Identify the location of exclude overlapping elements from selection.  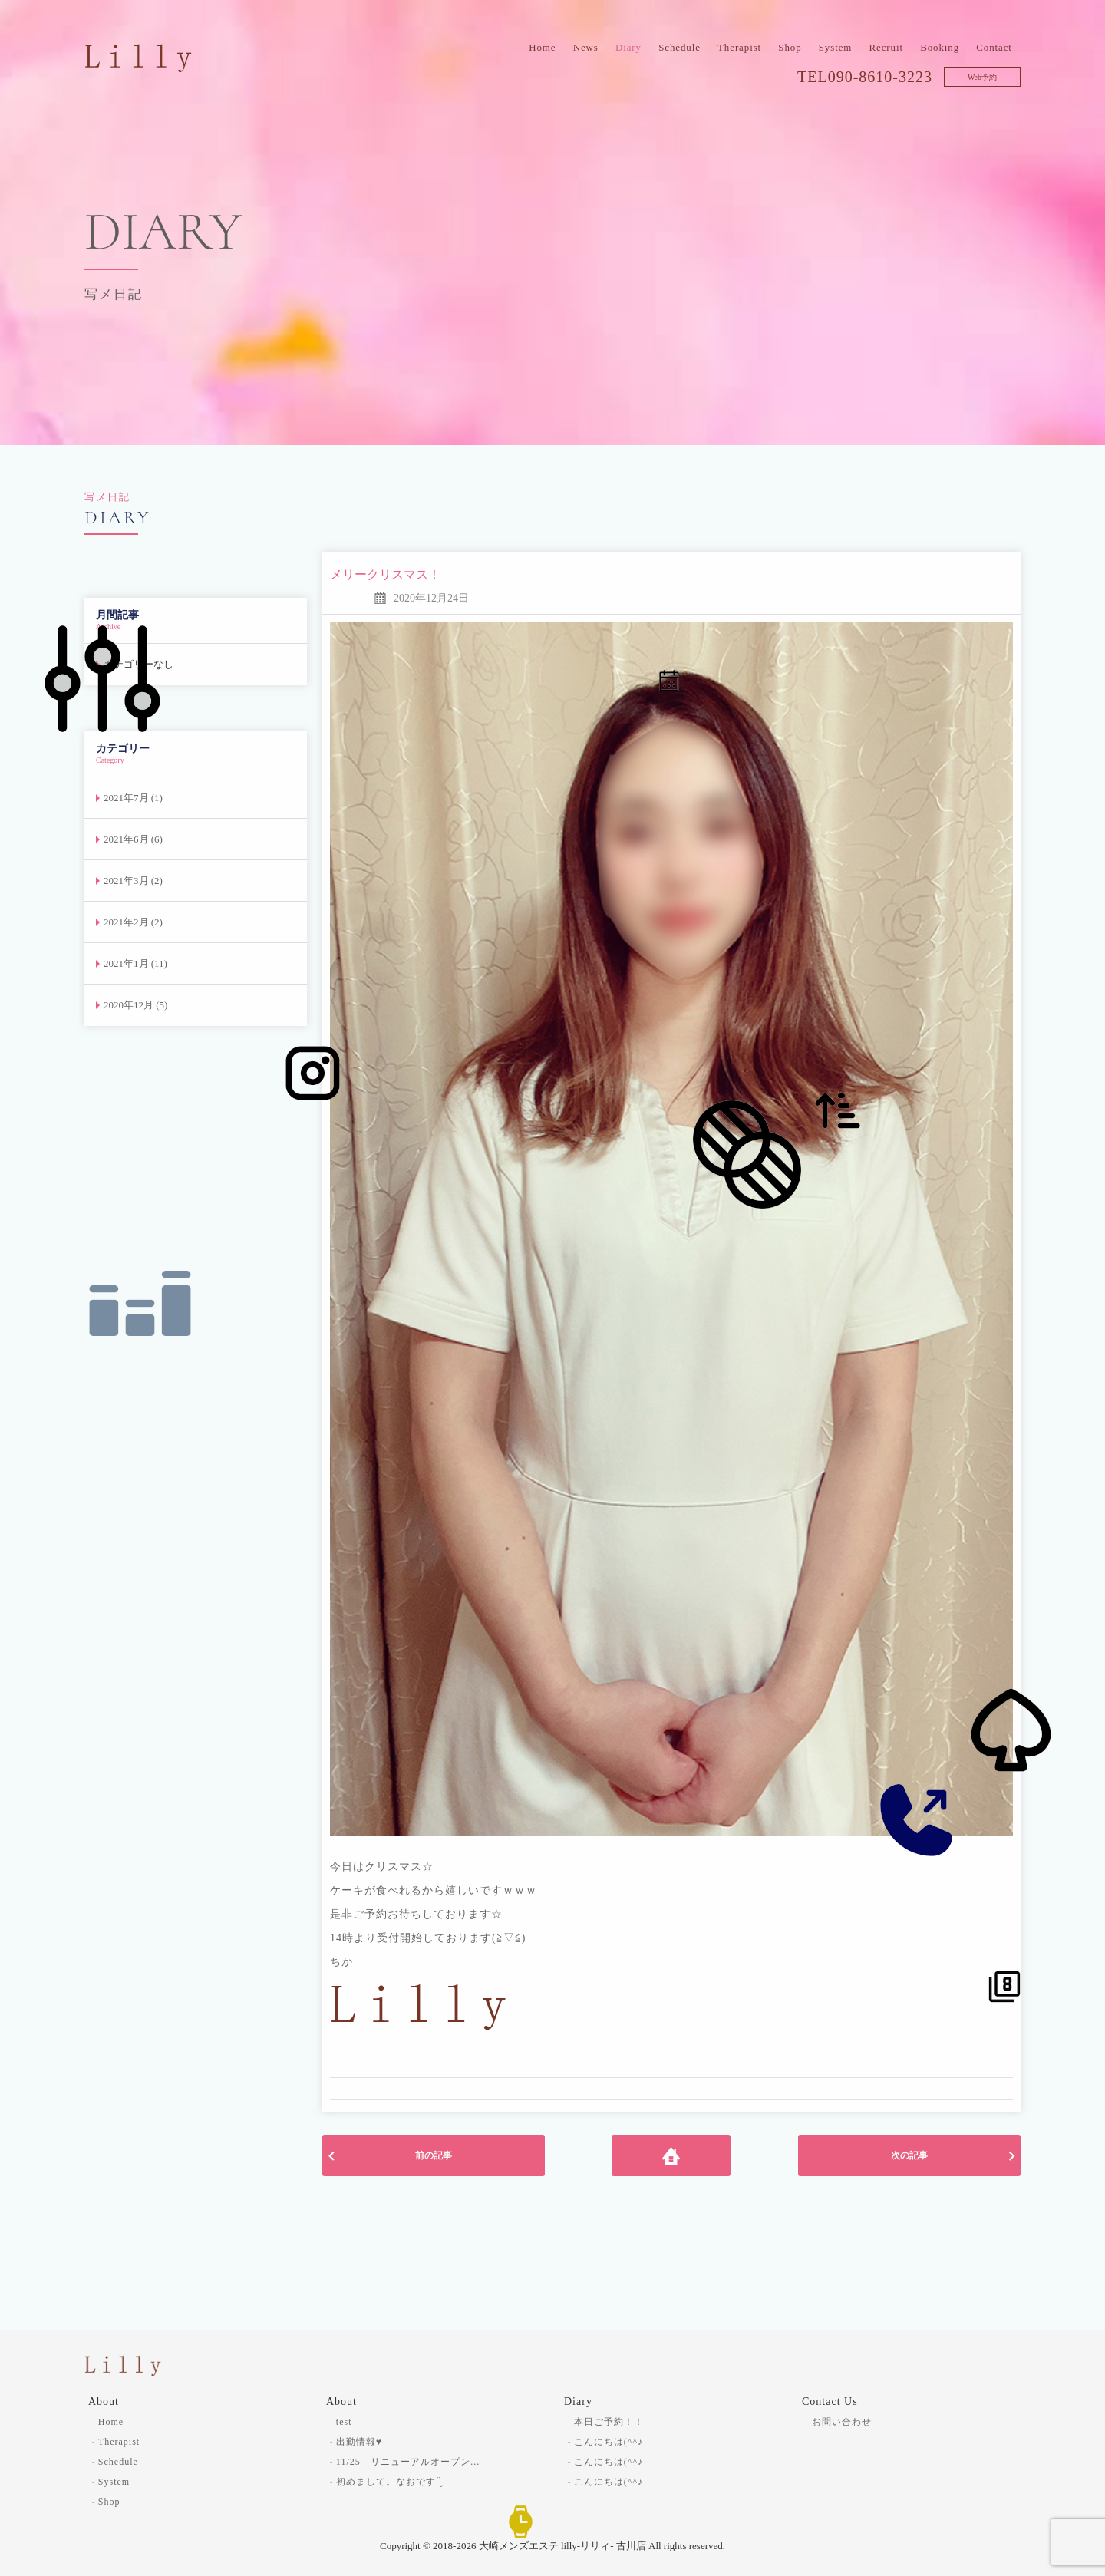
(747, 1154).